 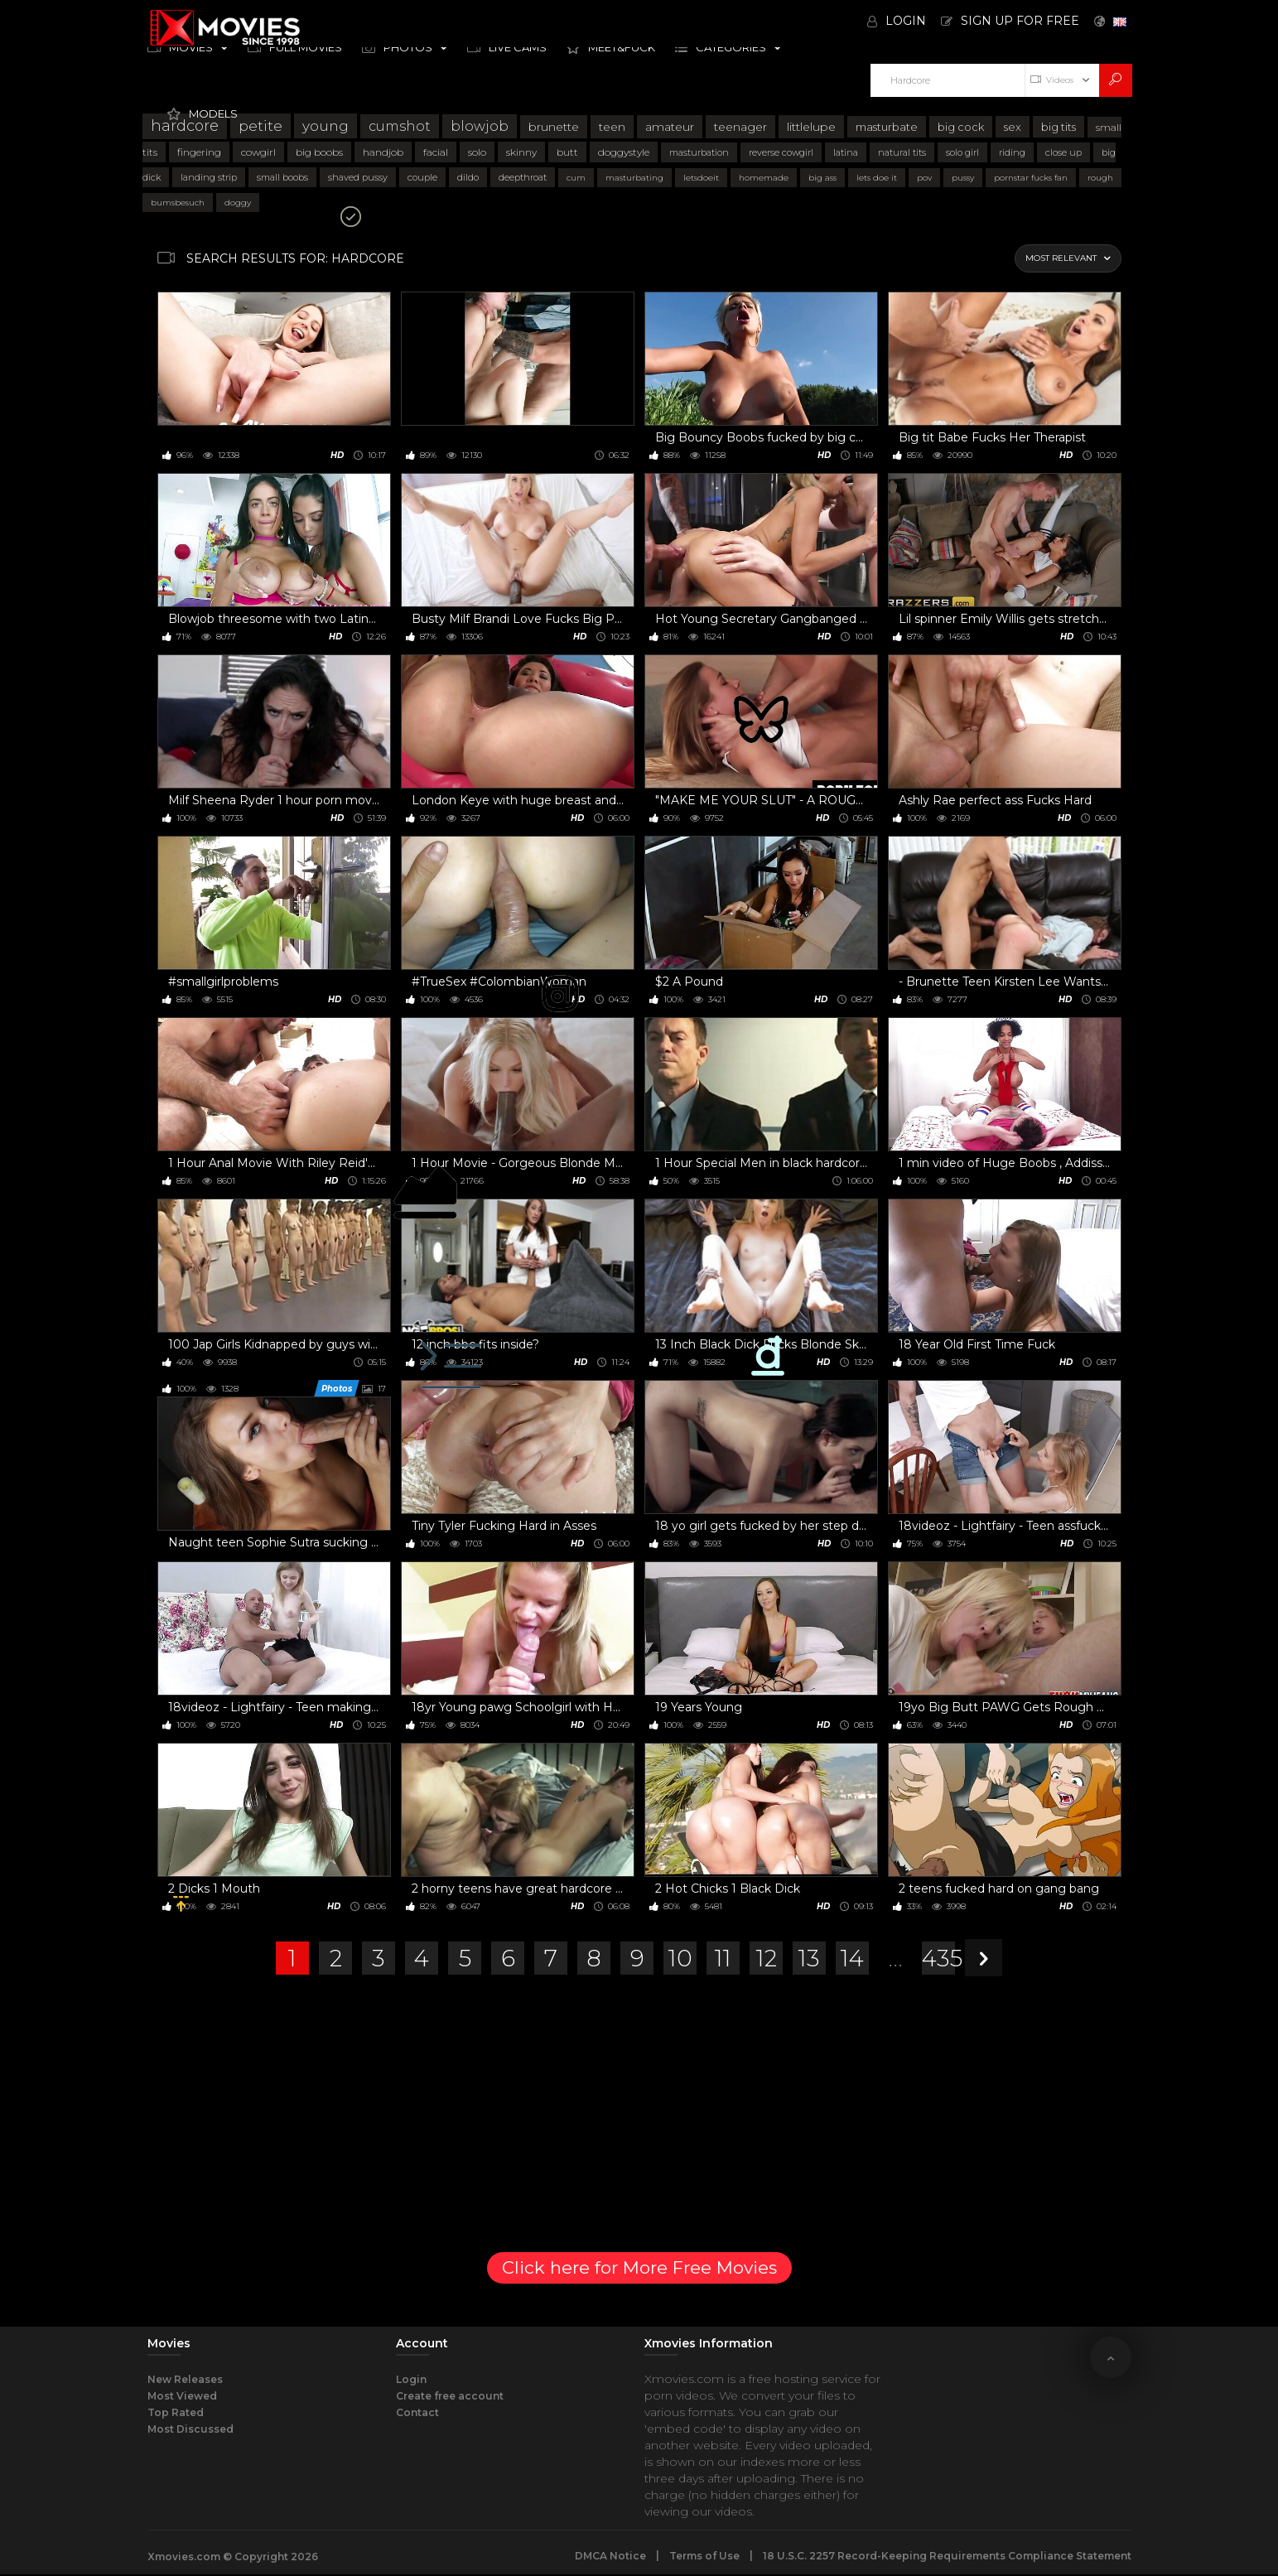 I want to click on abstract design platform logo, so click(x=560, y=993).